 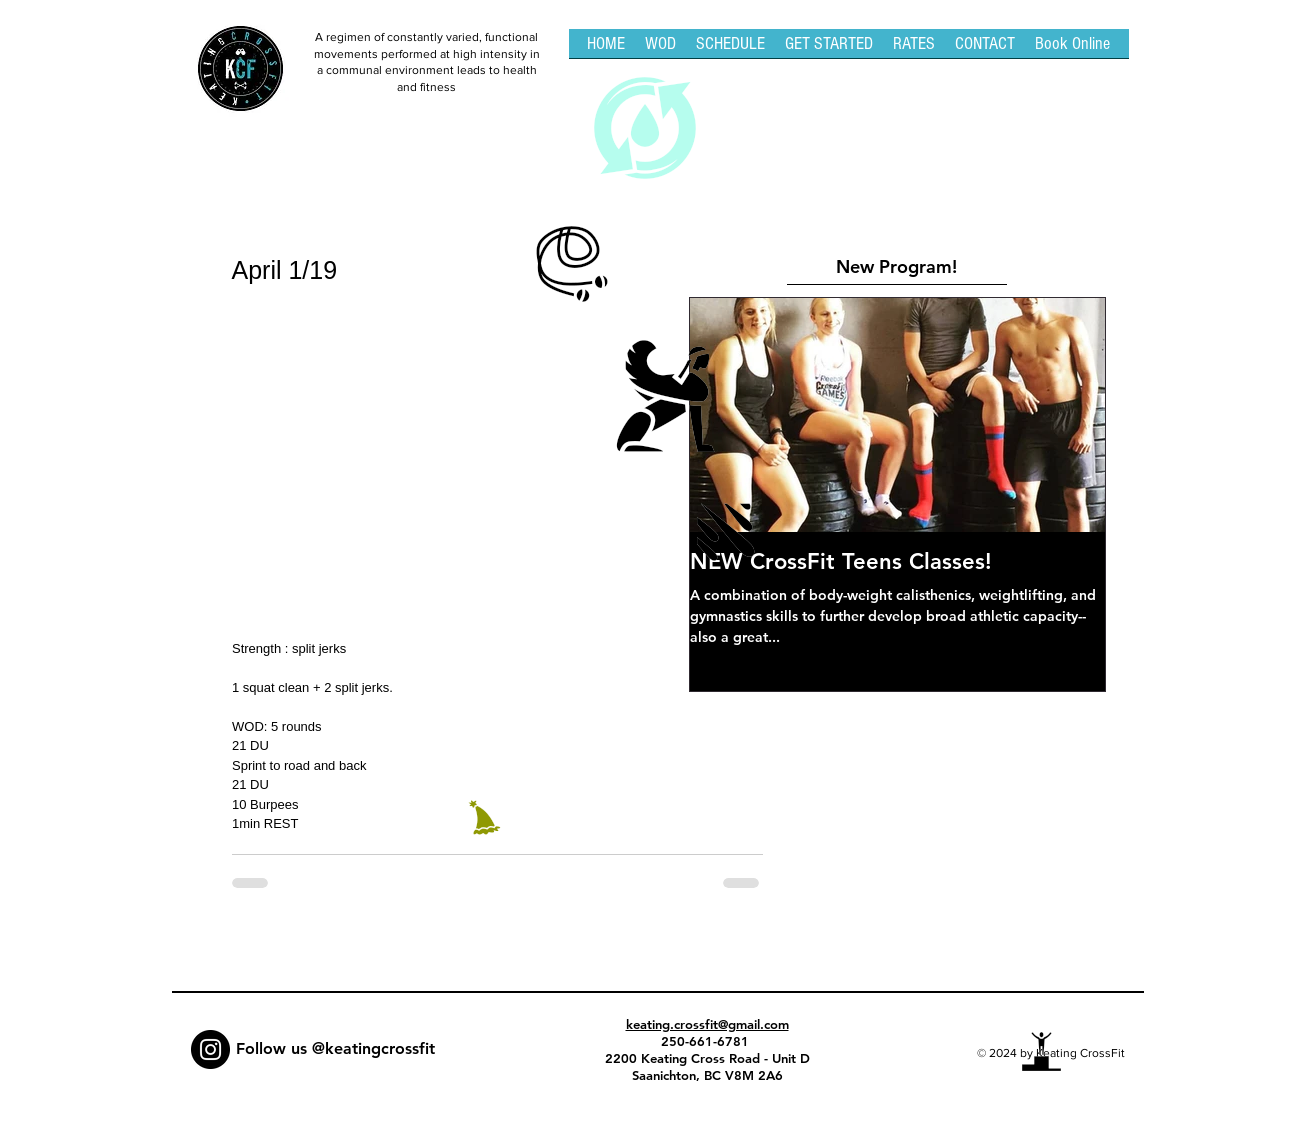 I want to click on holiday or christmas-themed content, so click(x=484, y=817).